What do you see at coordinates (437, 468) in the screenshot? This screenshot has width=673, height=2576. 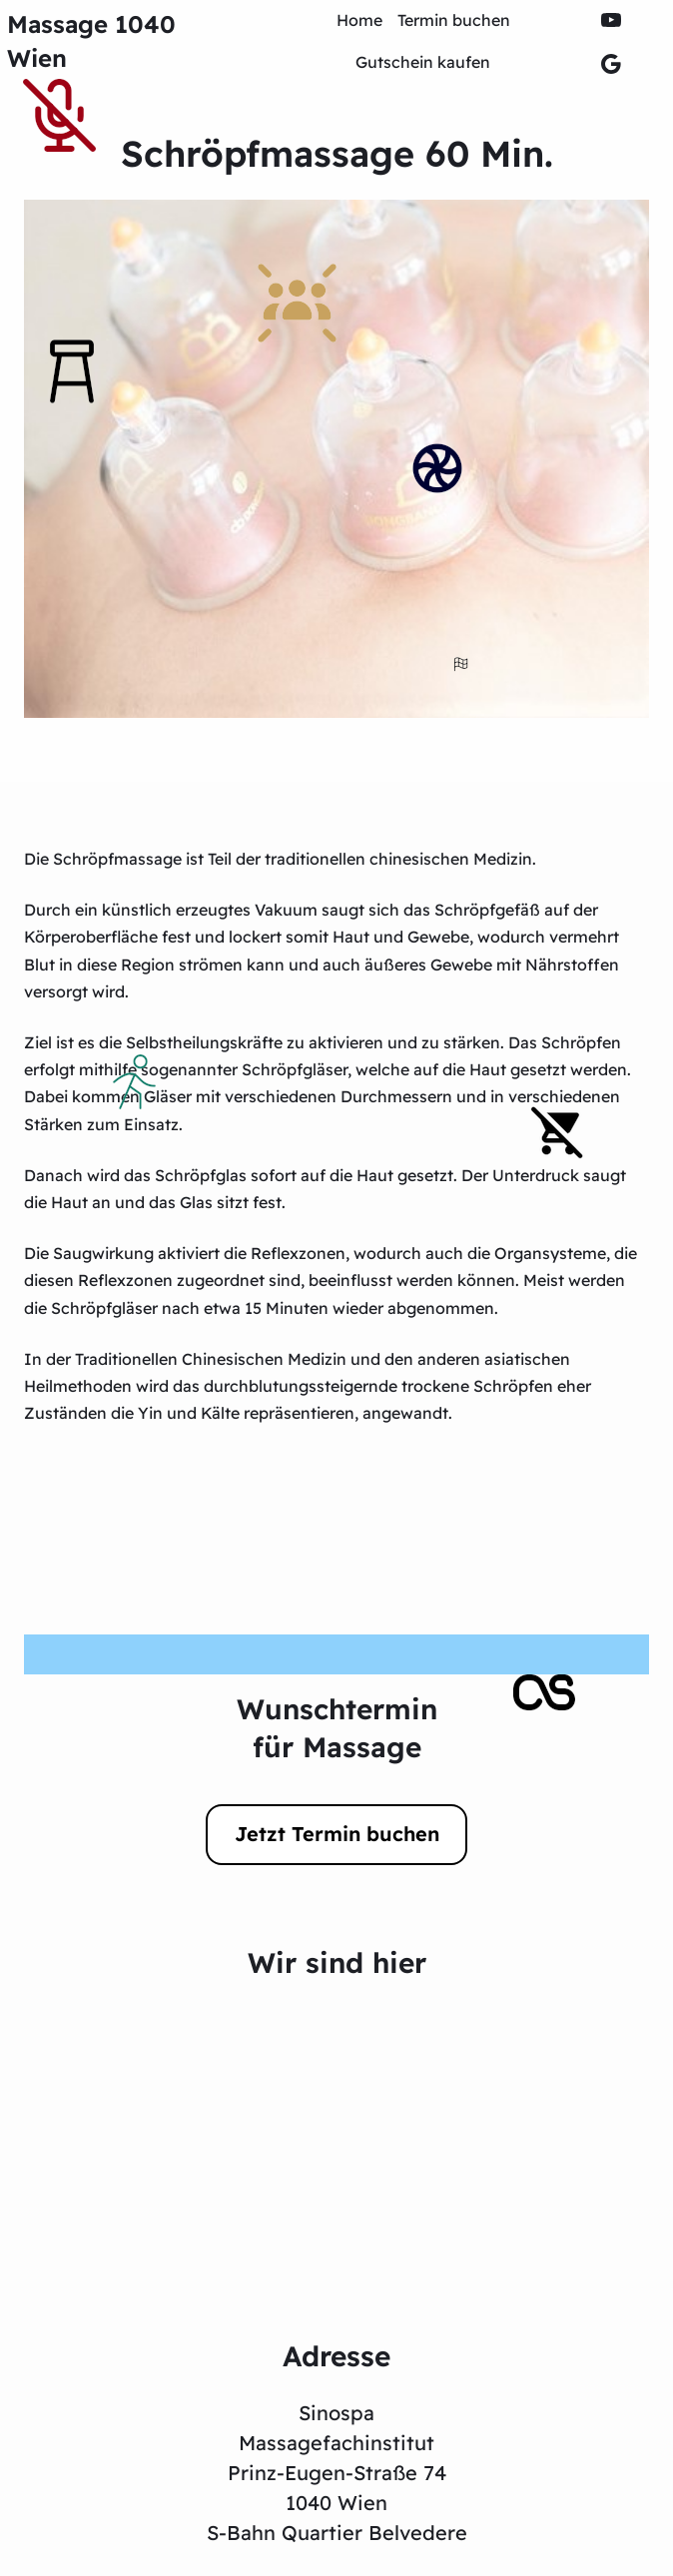 I see `indicates loading or processing in progress` at bounding box center [437, 468].